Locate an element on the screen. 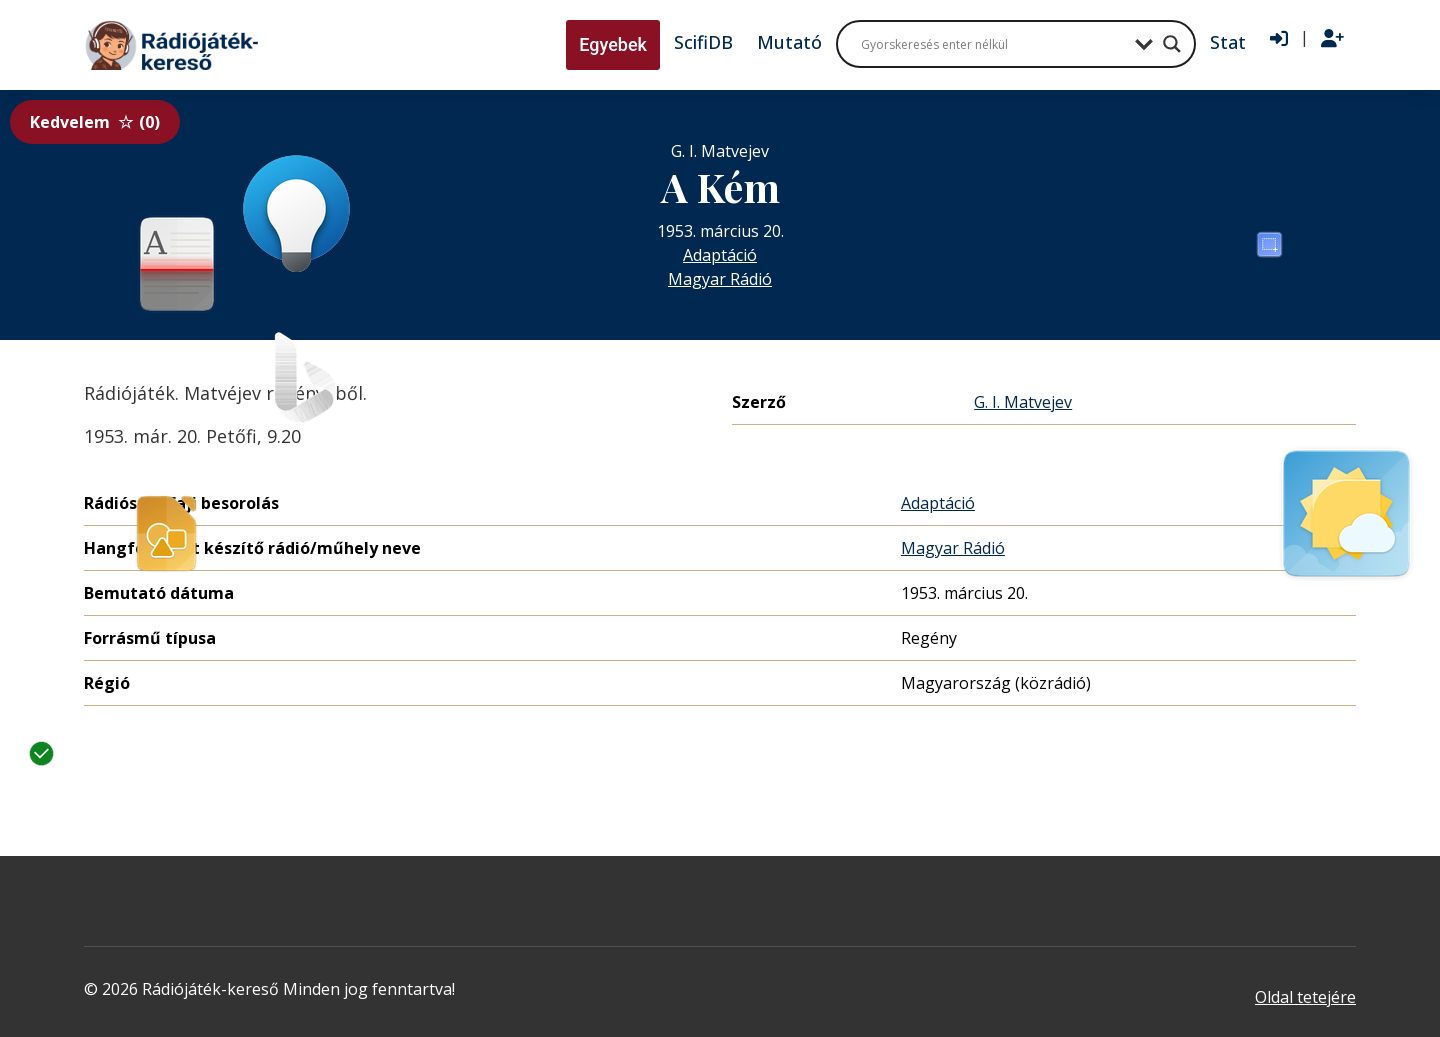  open the tips app for helpful hints and tutorials is located at coordinates (296, 213).